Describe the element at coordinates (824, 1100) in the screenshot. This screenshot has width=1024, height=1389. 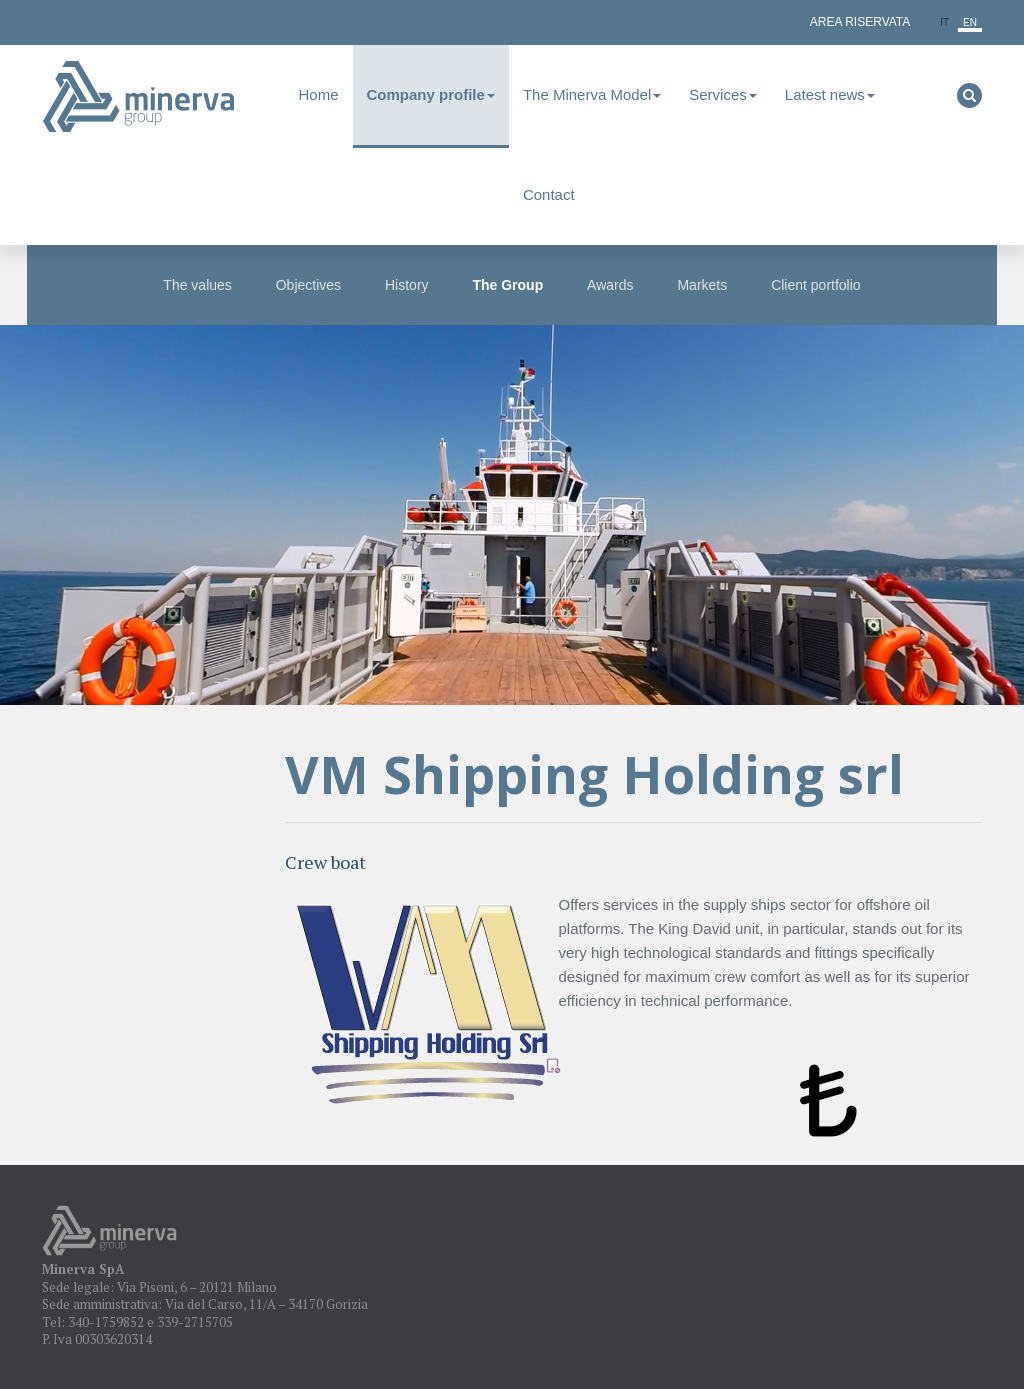
I see `indicates price or payment in turkish lira` at that location.